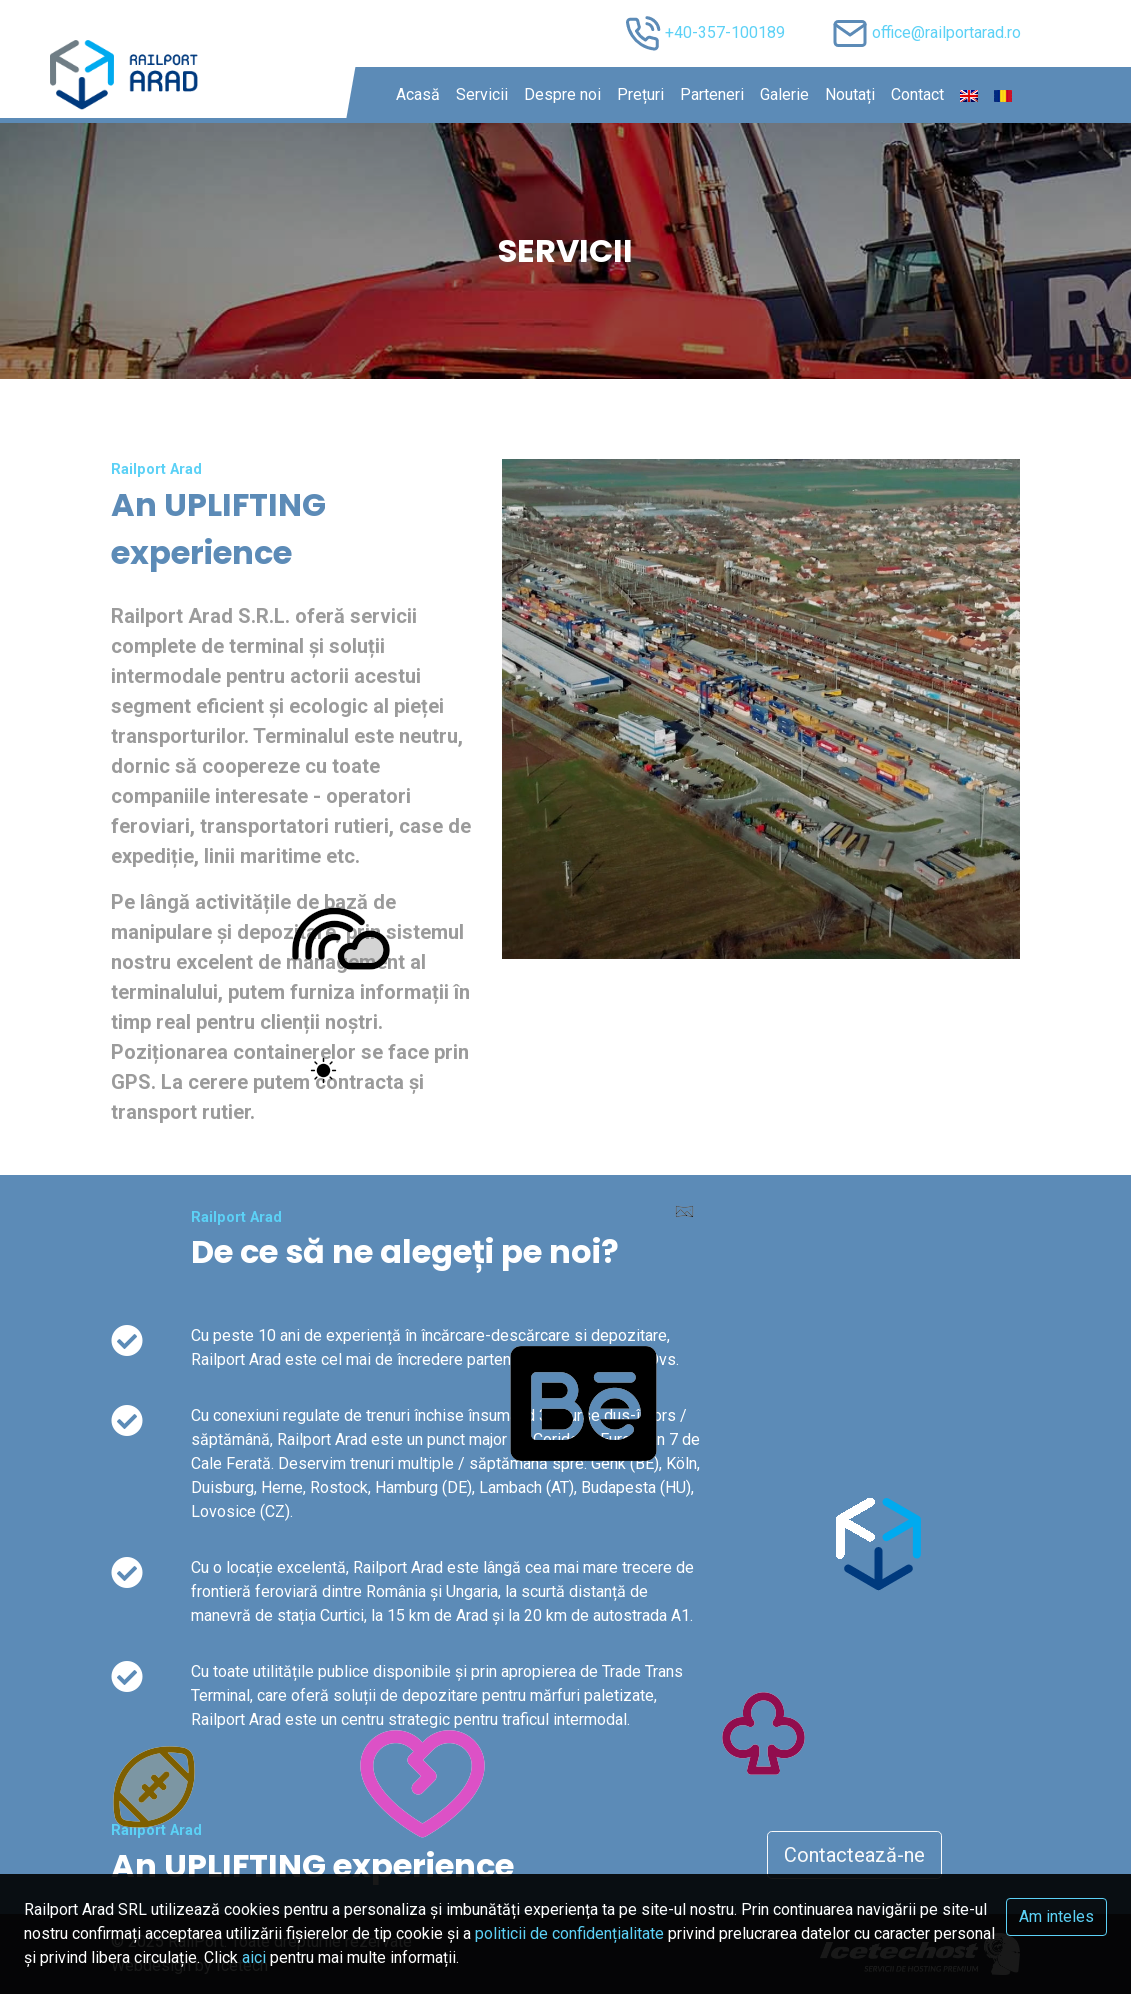  I want to click on indicates a broken heart or heartbreak status, so click(422, 1779).